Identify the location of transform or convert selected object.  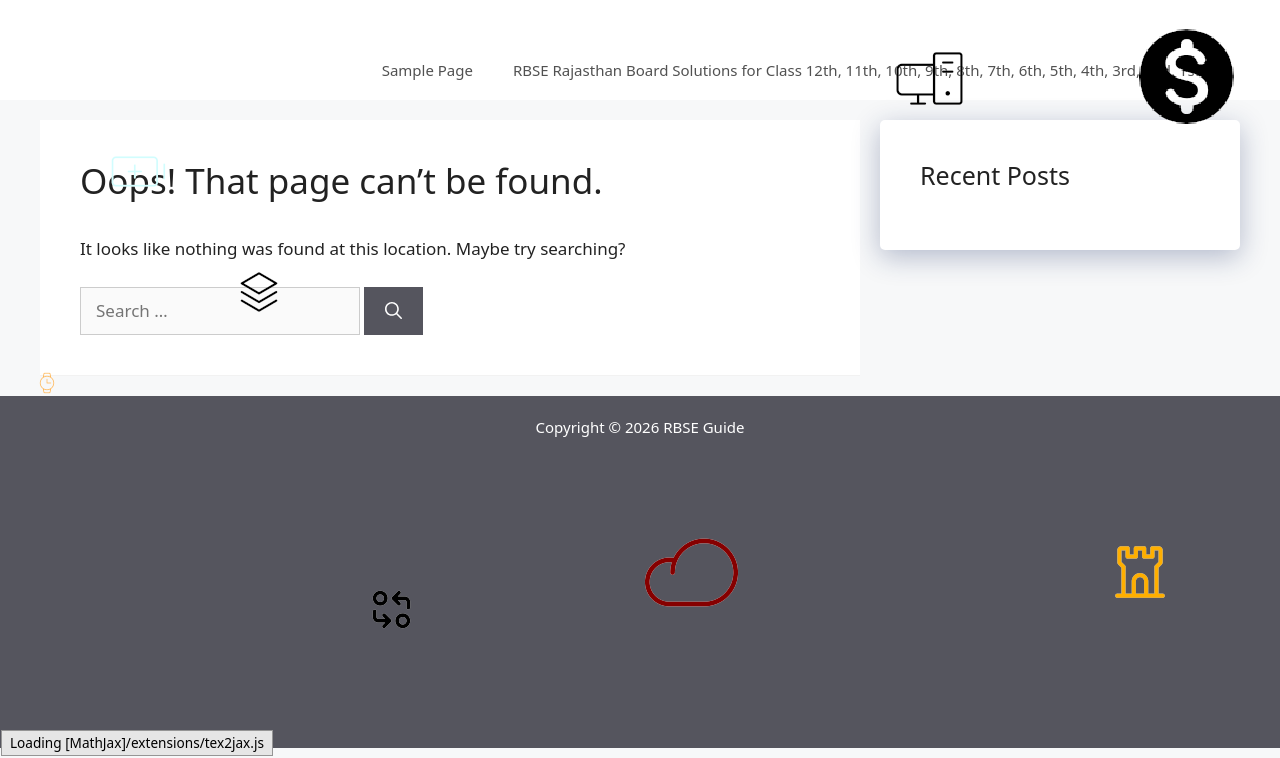
(391, 609).